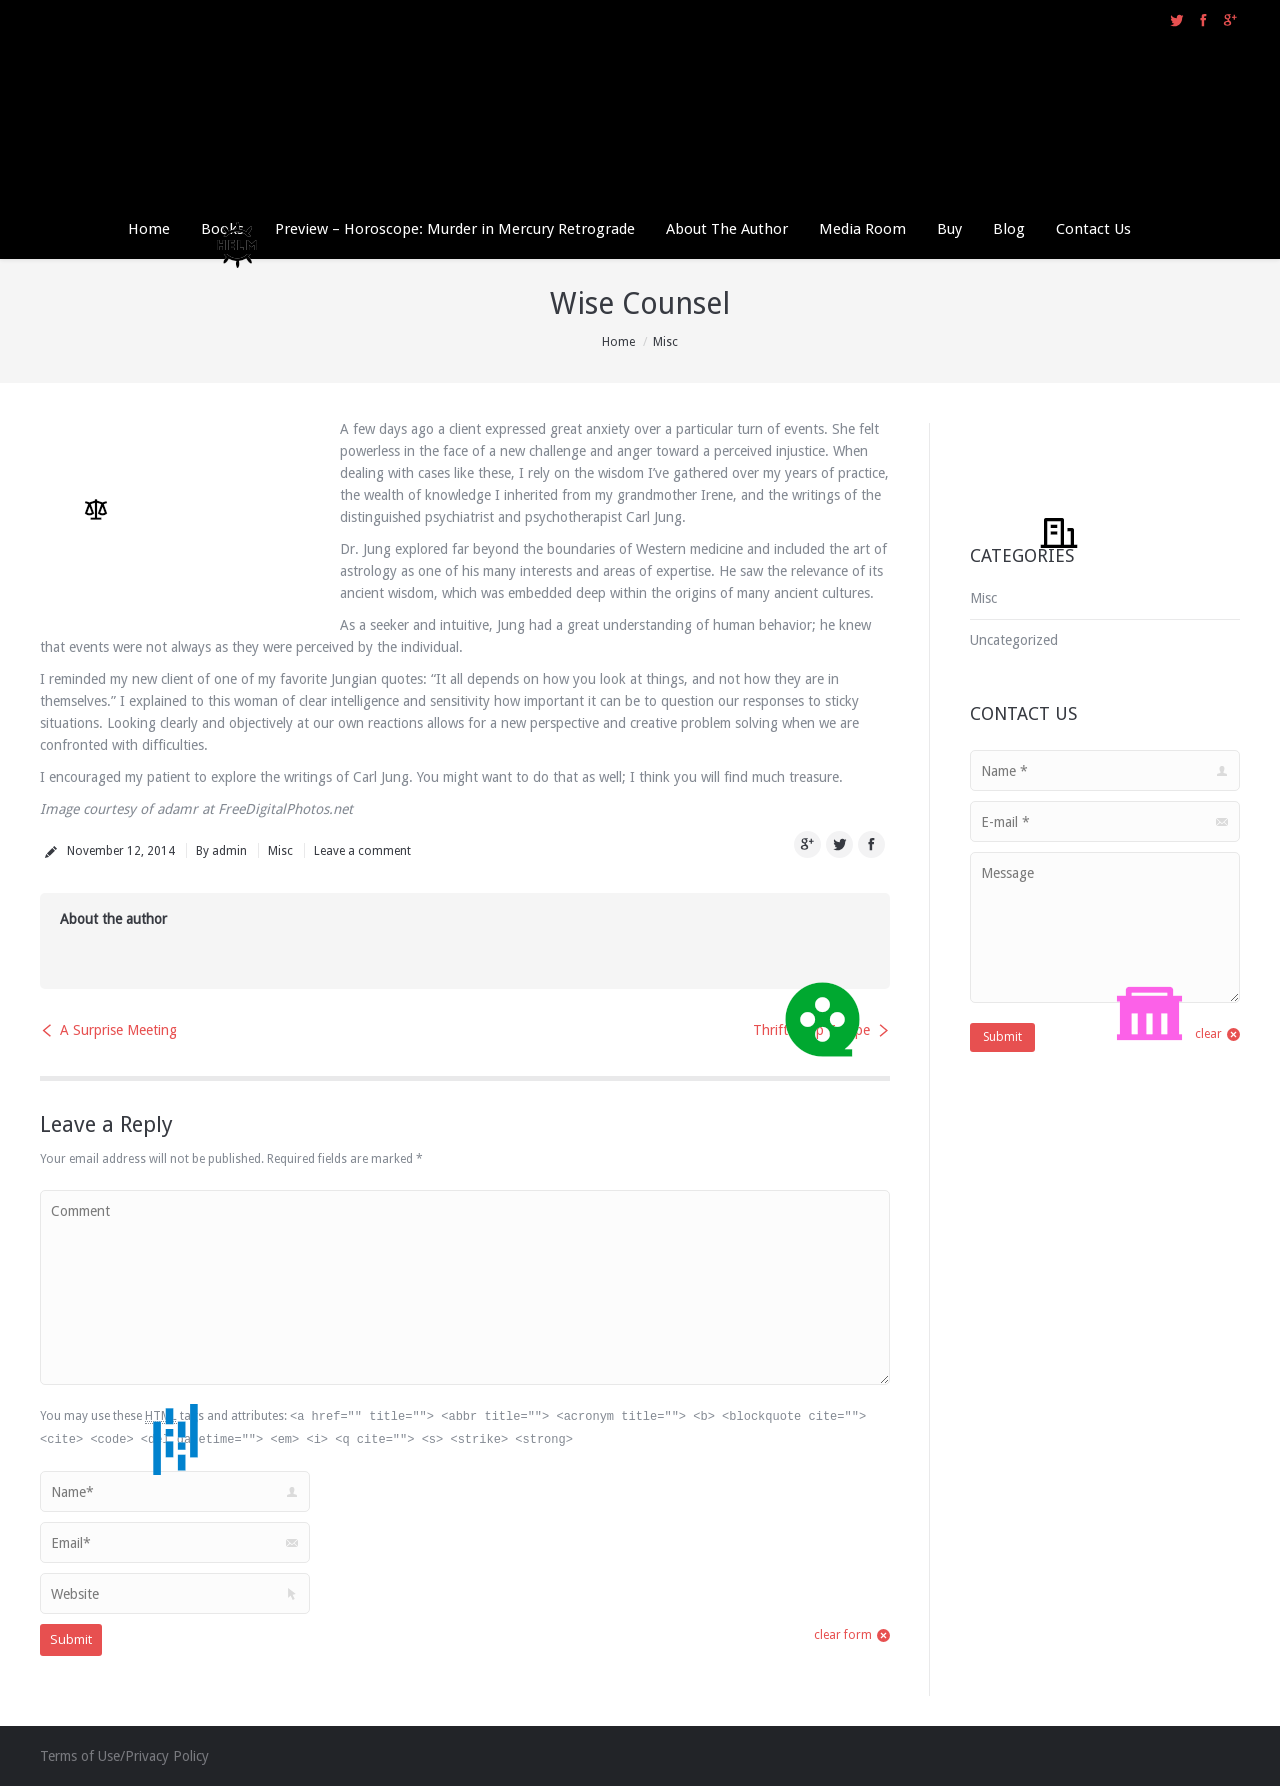  I want to click on helm logo - kubernetes package manager branding, so click(237, 245).